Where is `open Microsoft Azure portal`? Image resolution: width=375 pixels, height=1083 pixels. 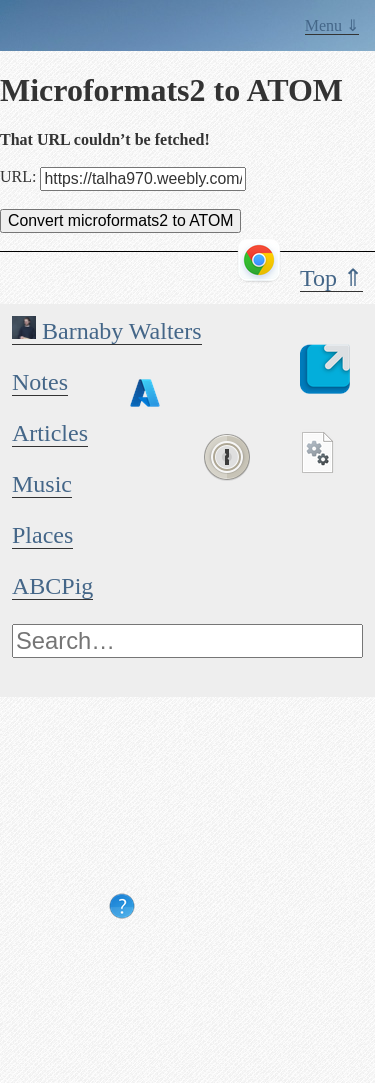 open Microsoft Azure portal is located at coordinates (145, 393).